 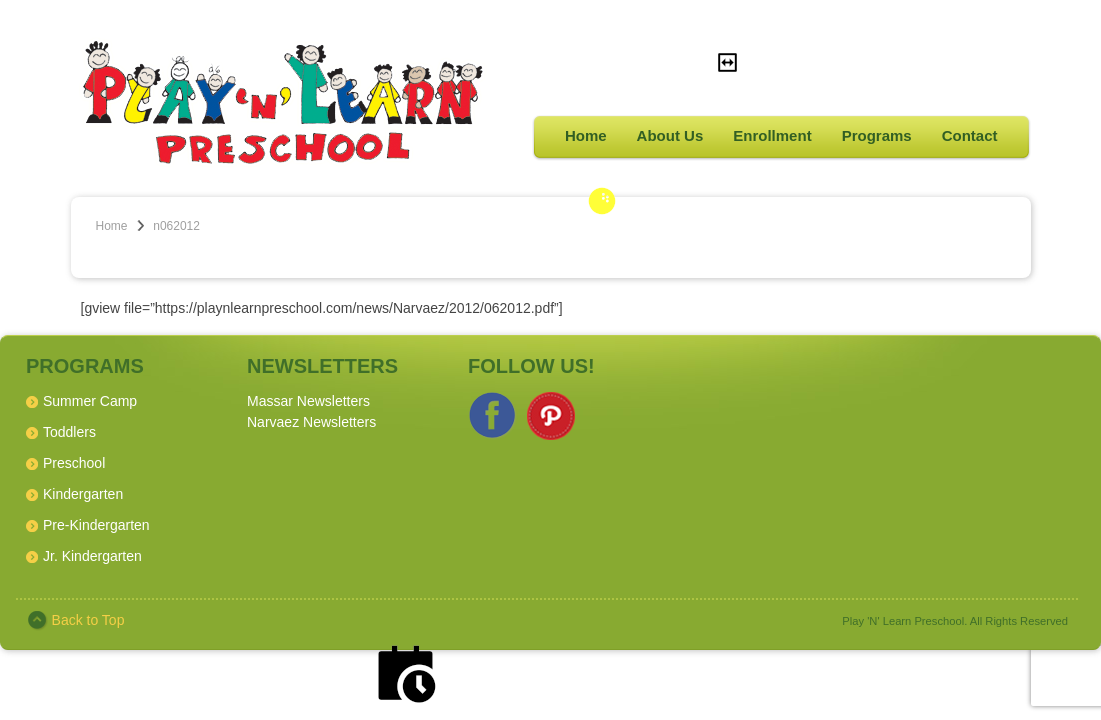 I want to click on flip image horizontally, so click(x=727, y=62).